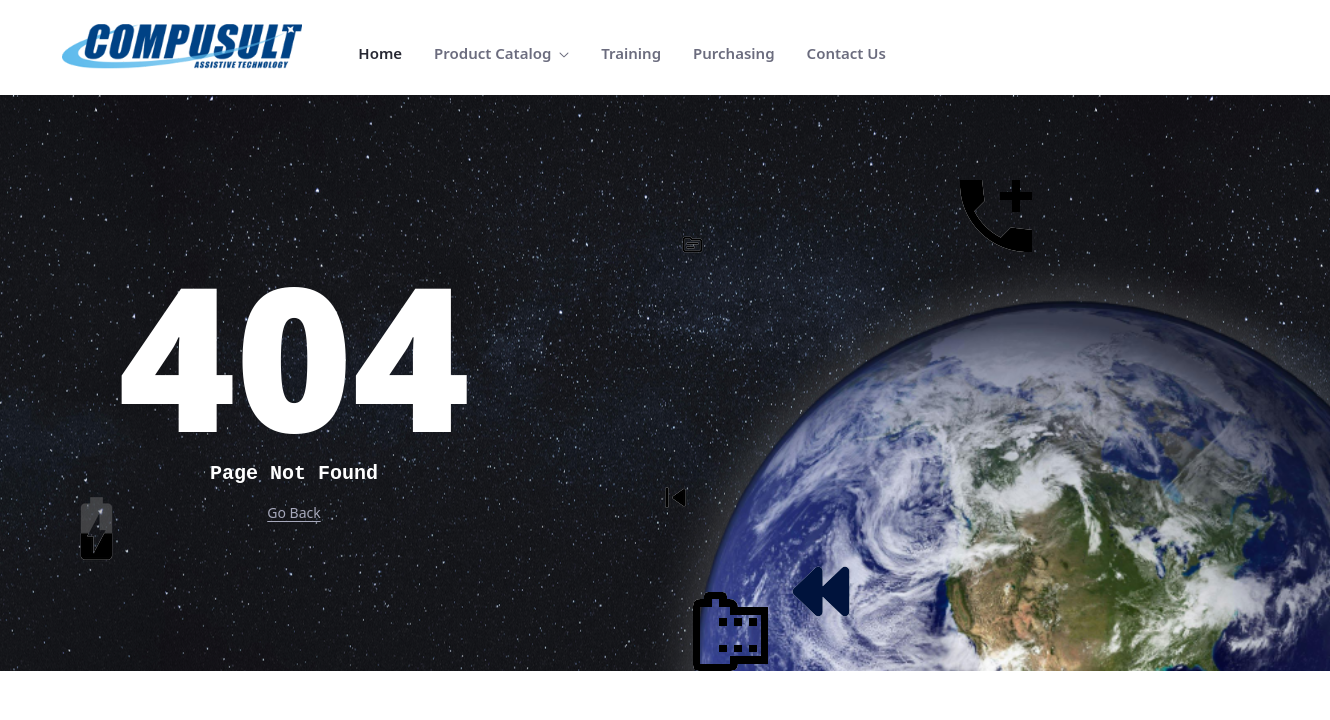  Describe the element at coordinates (675, 497) in the screenshot. I see `skip to the previous track` at that location.